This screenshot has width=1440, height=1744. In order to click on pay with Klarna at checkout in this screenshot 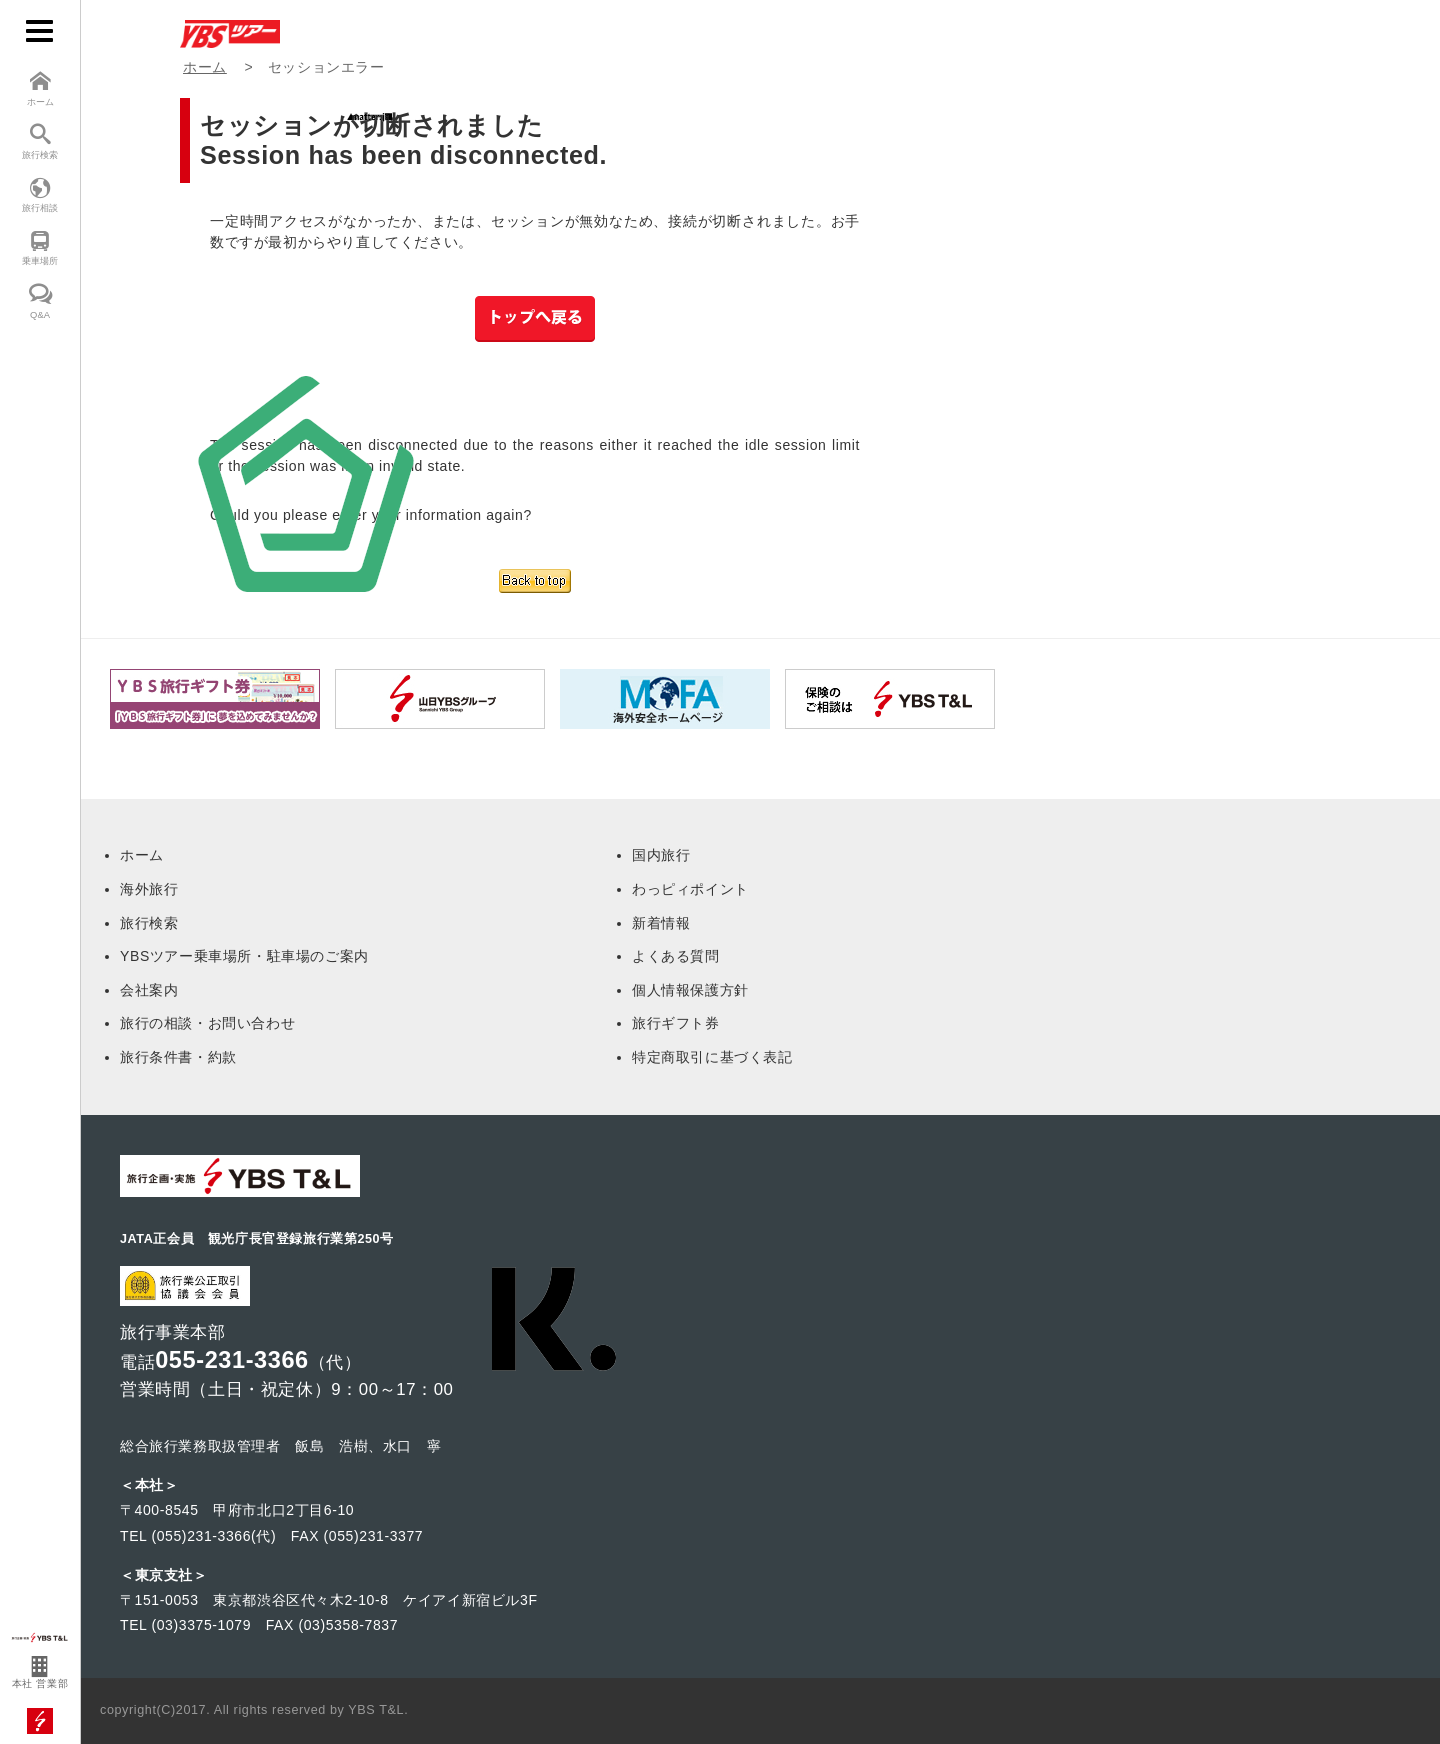, I will do `click(554, 1319)`.